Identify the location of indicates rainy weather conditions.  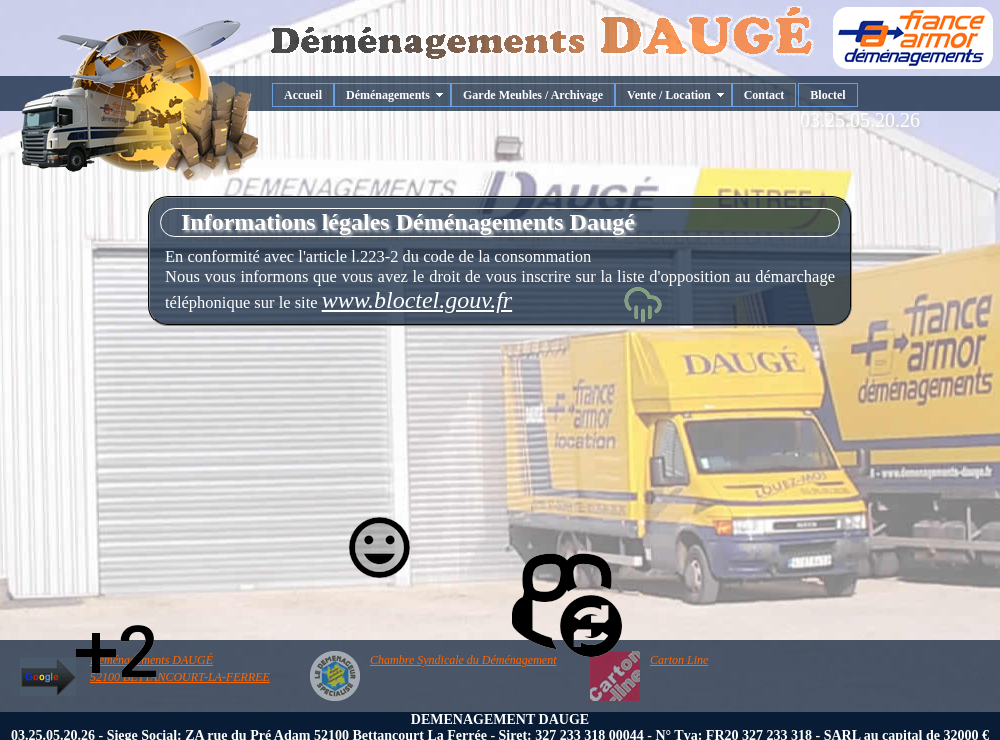
(643, 304).